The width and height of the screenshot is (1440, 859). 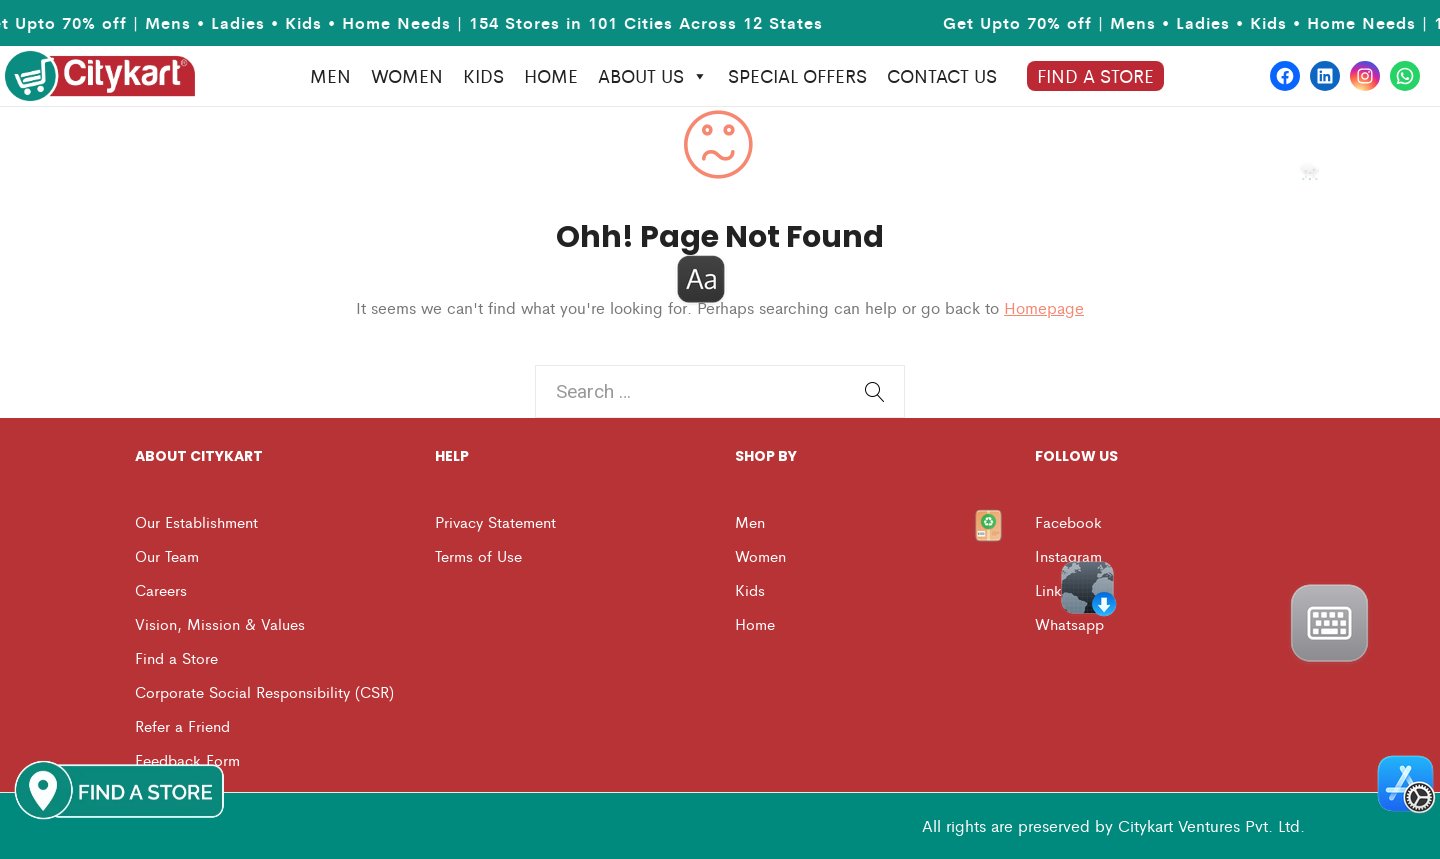 What do you see at coordinates (701, 280) in the screenshot?
I see `access font and typography settings` at bounding box center [701, 280].